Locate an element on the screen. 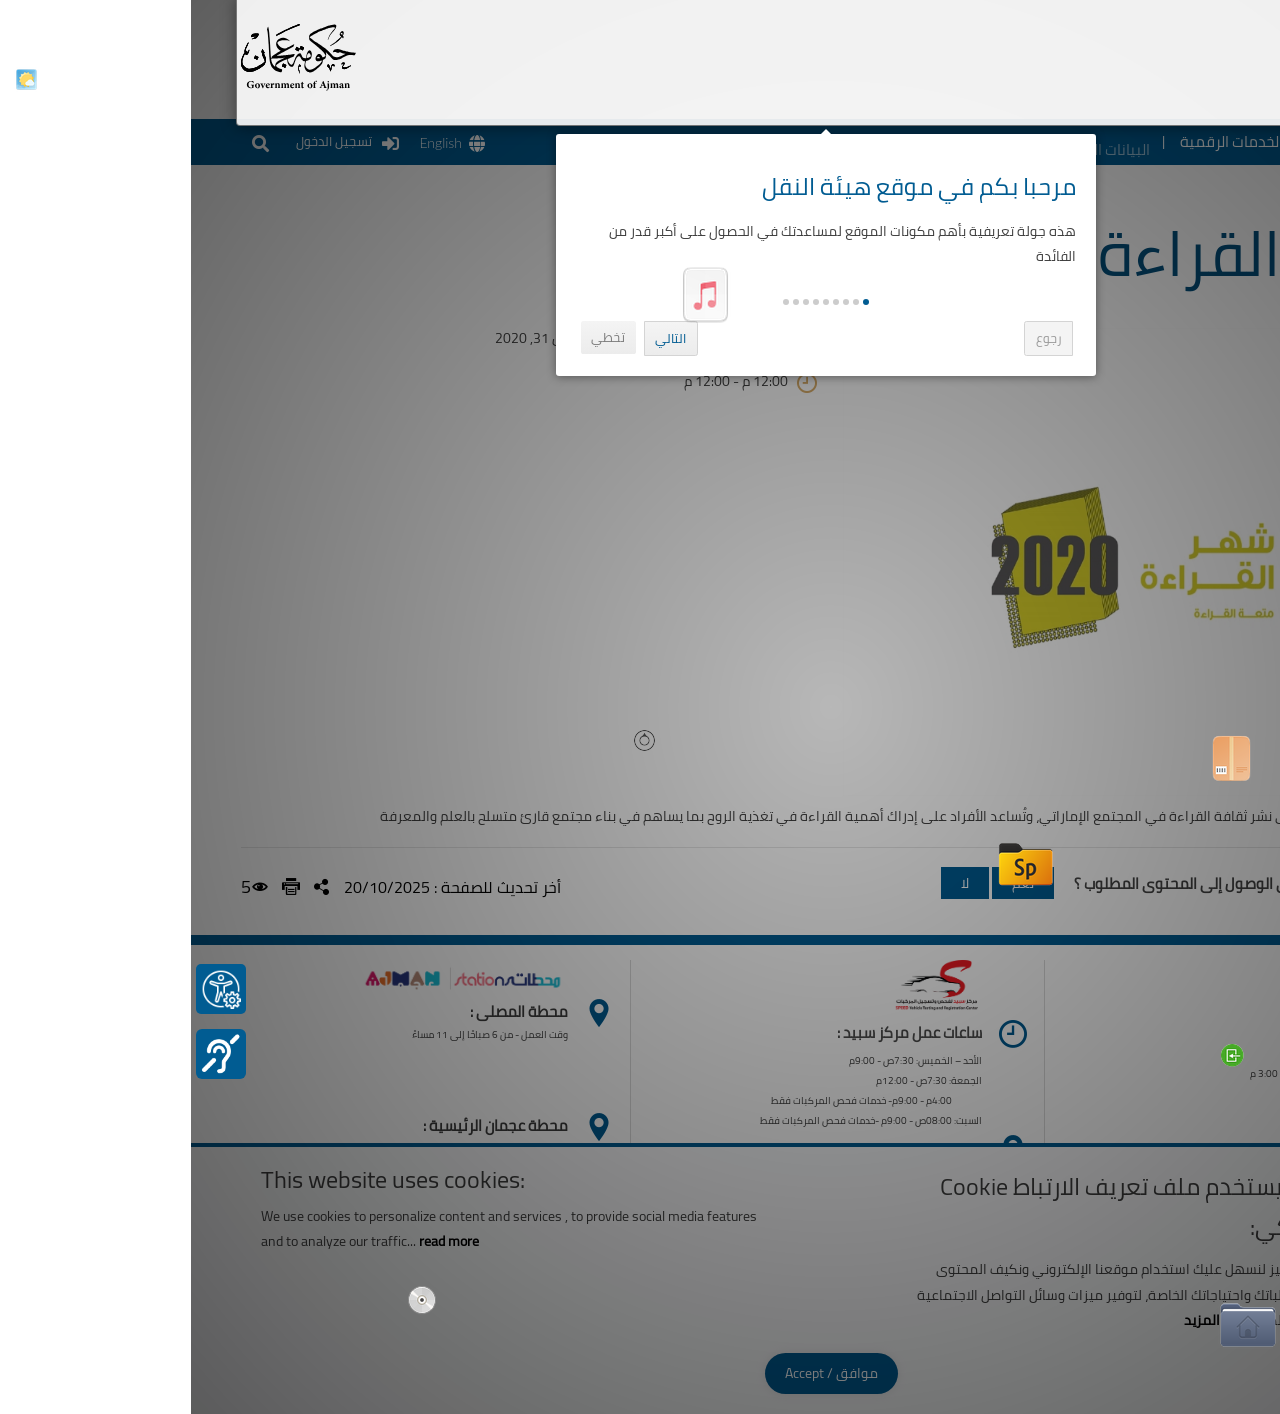  compressed archive file is located at coordinates (1231, 758).